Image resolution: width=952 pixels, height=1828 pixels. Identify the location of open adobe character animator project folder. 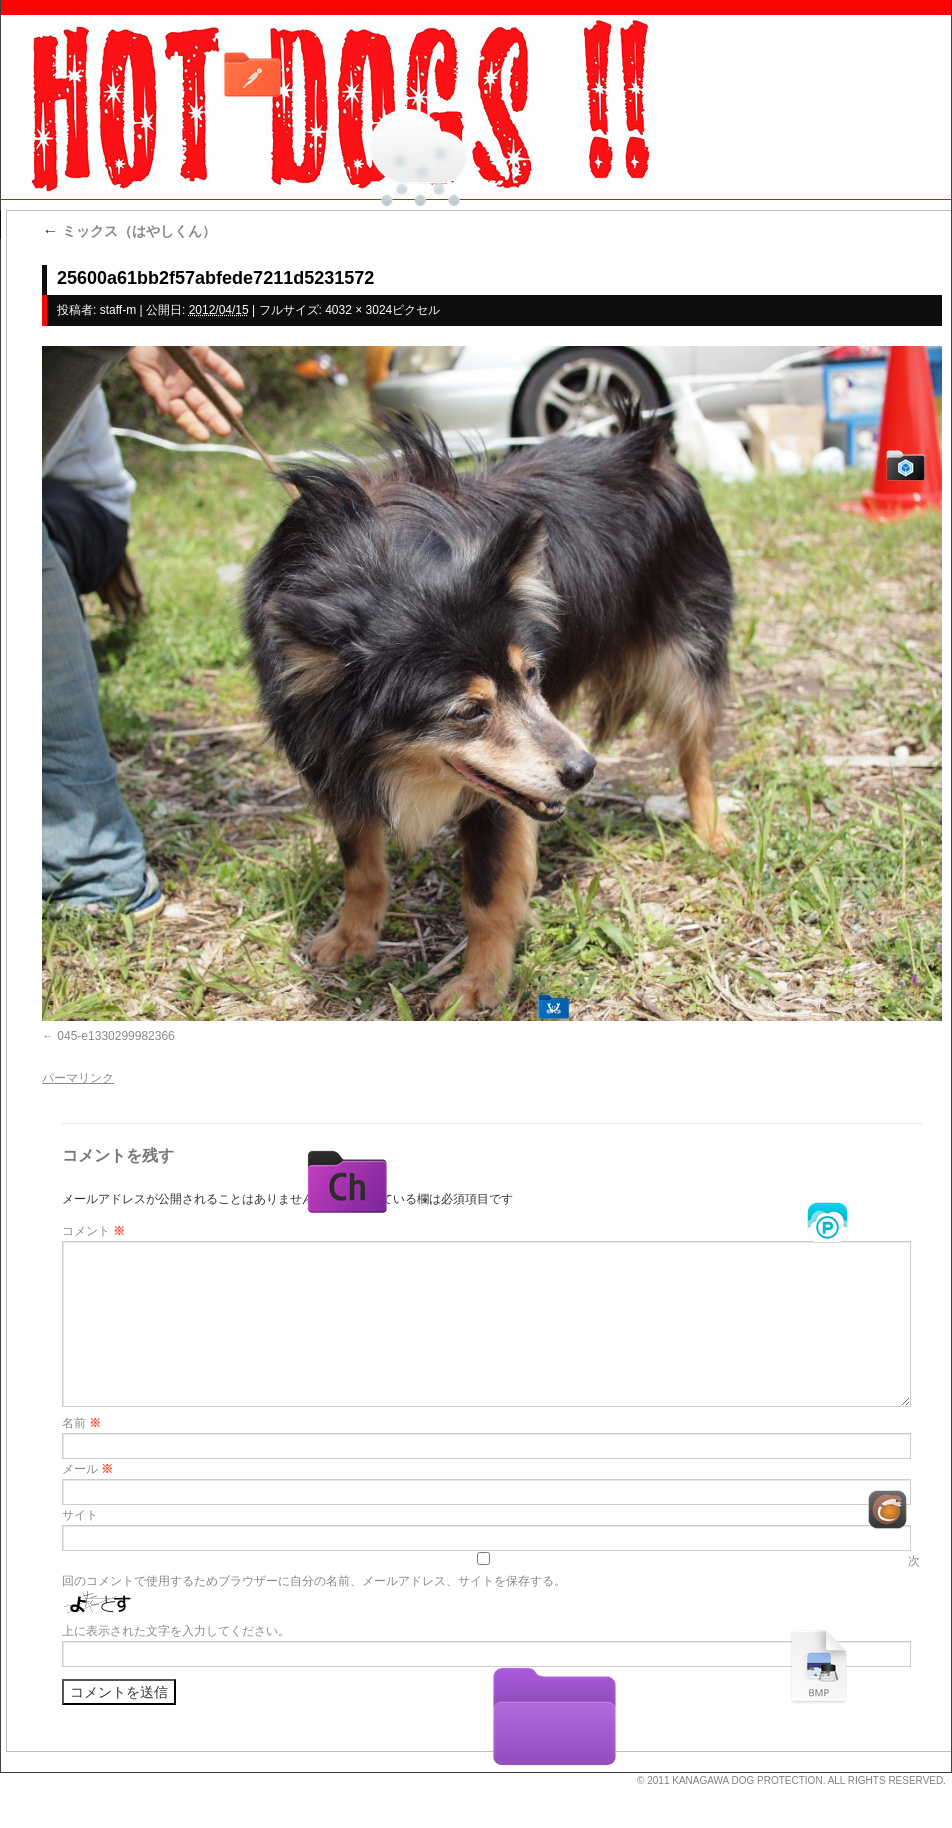
(347, 1184).